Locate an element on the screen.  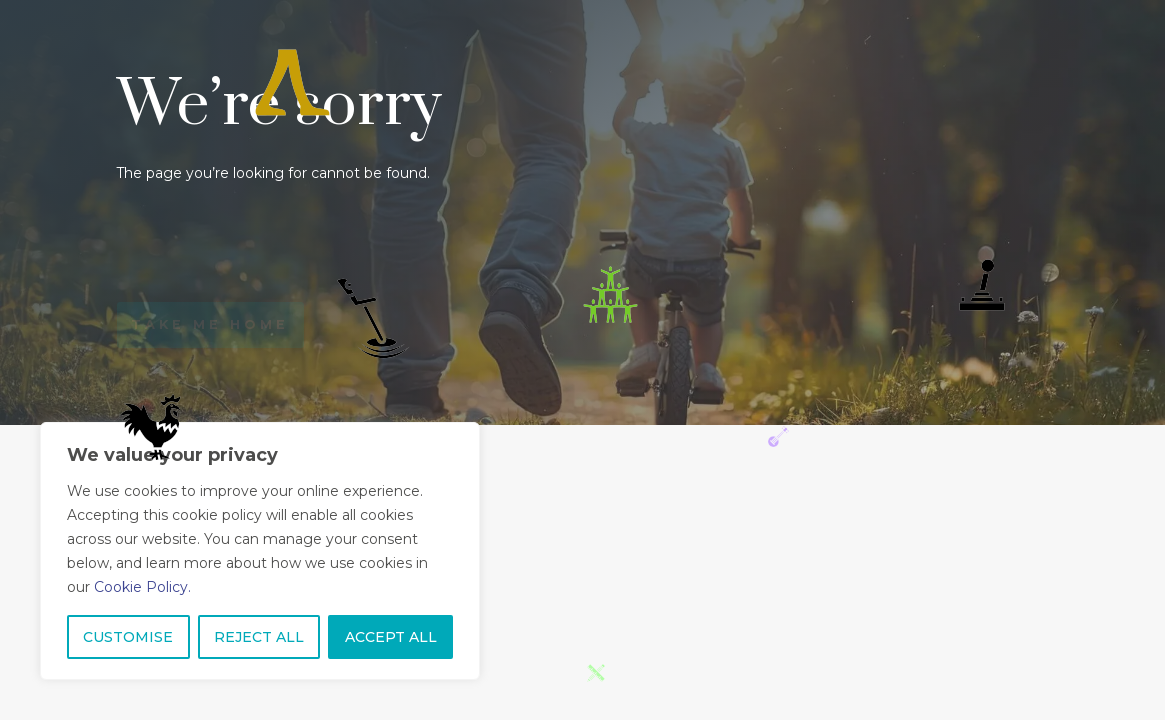
access banjo or folk music content is located at coordinates (778, 436).